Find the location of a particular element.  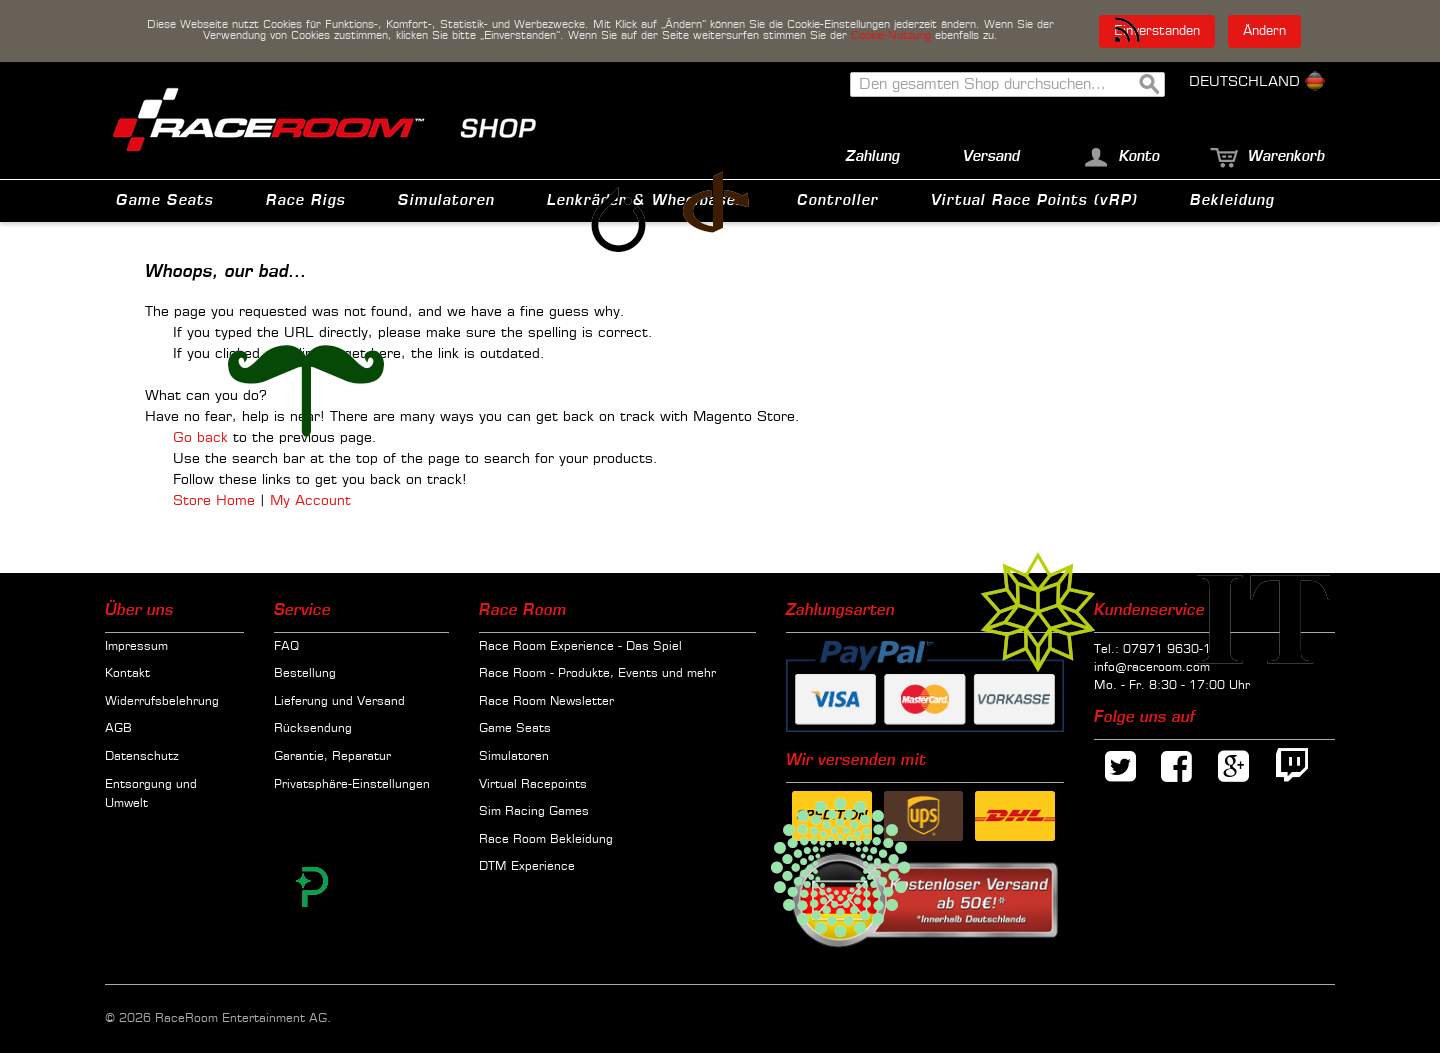

sign in with OpenID authentication is located at coordinates (716, 202).